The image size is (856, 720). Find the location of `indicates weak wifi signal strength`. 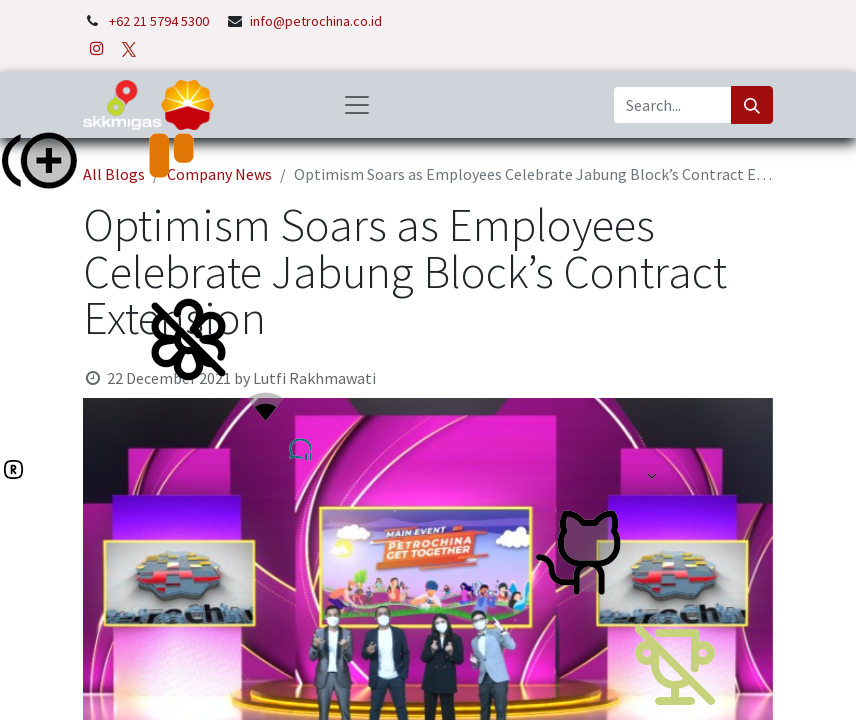

indicates weak wifi signal strength is located at coordinates (265, 406).